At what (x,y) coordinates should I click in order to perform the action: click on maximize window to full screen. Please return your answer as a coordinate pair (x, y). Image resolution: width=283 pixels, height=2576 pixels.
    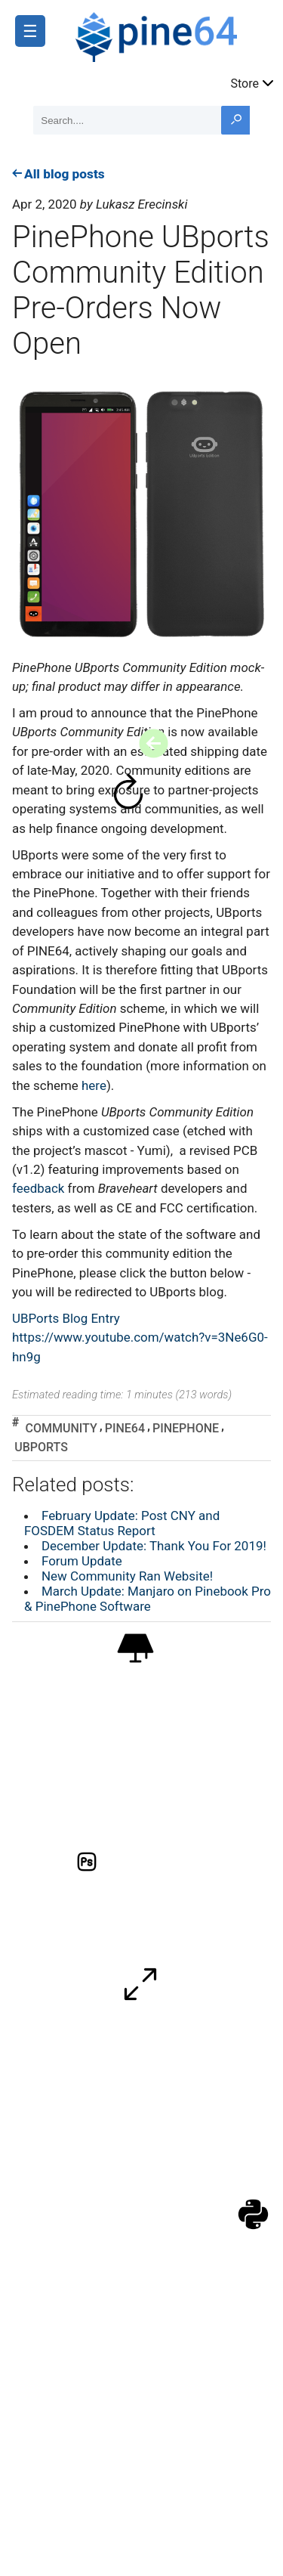
    Looking at the image, I should click on (140, 1984).